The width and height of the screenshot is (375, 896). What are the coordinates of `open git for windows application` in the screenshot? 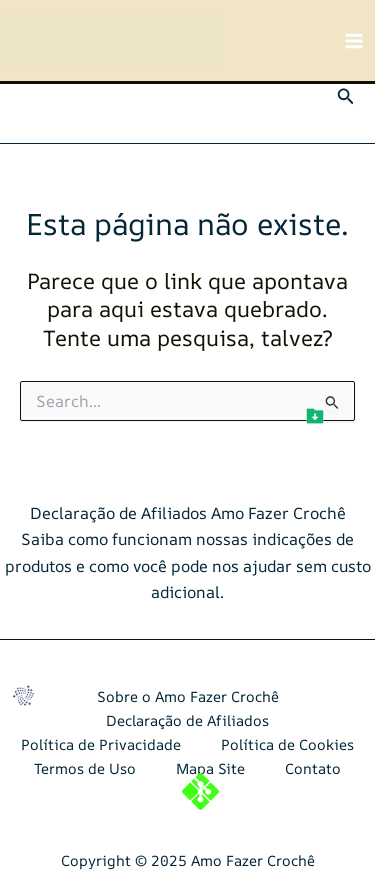 It's located at (200, 791).